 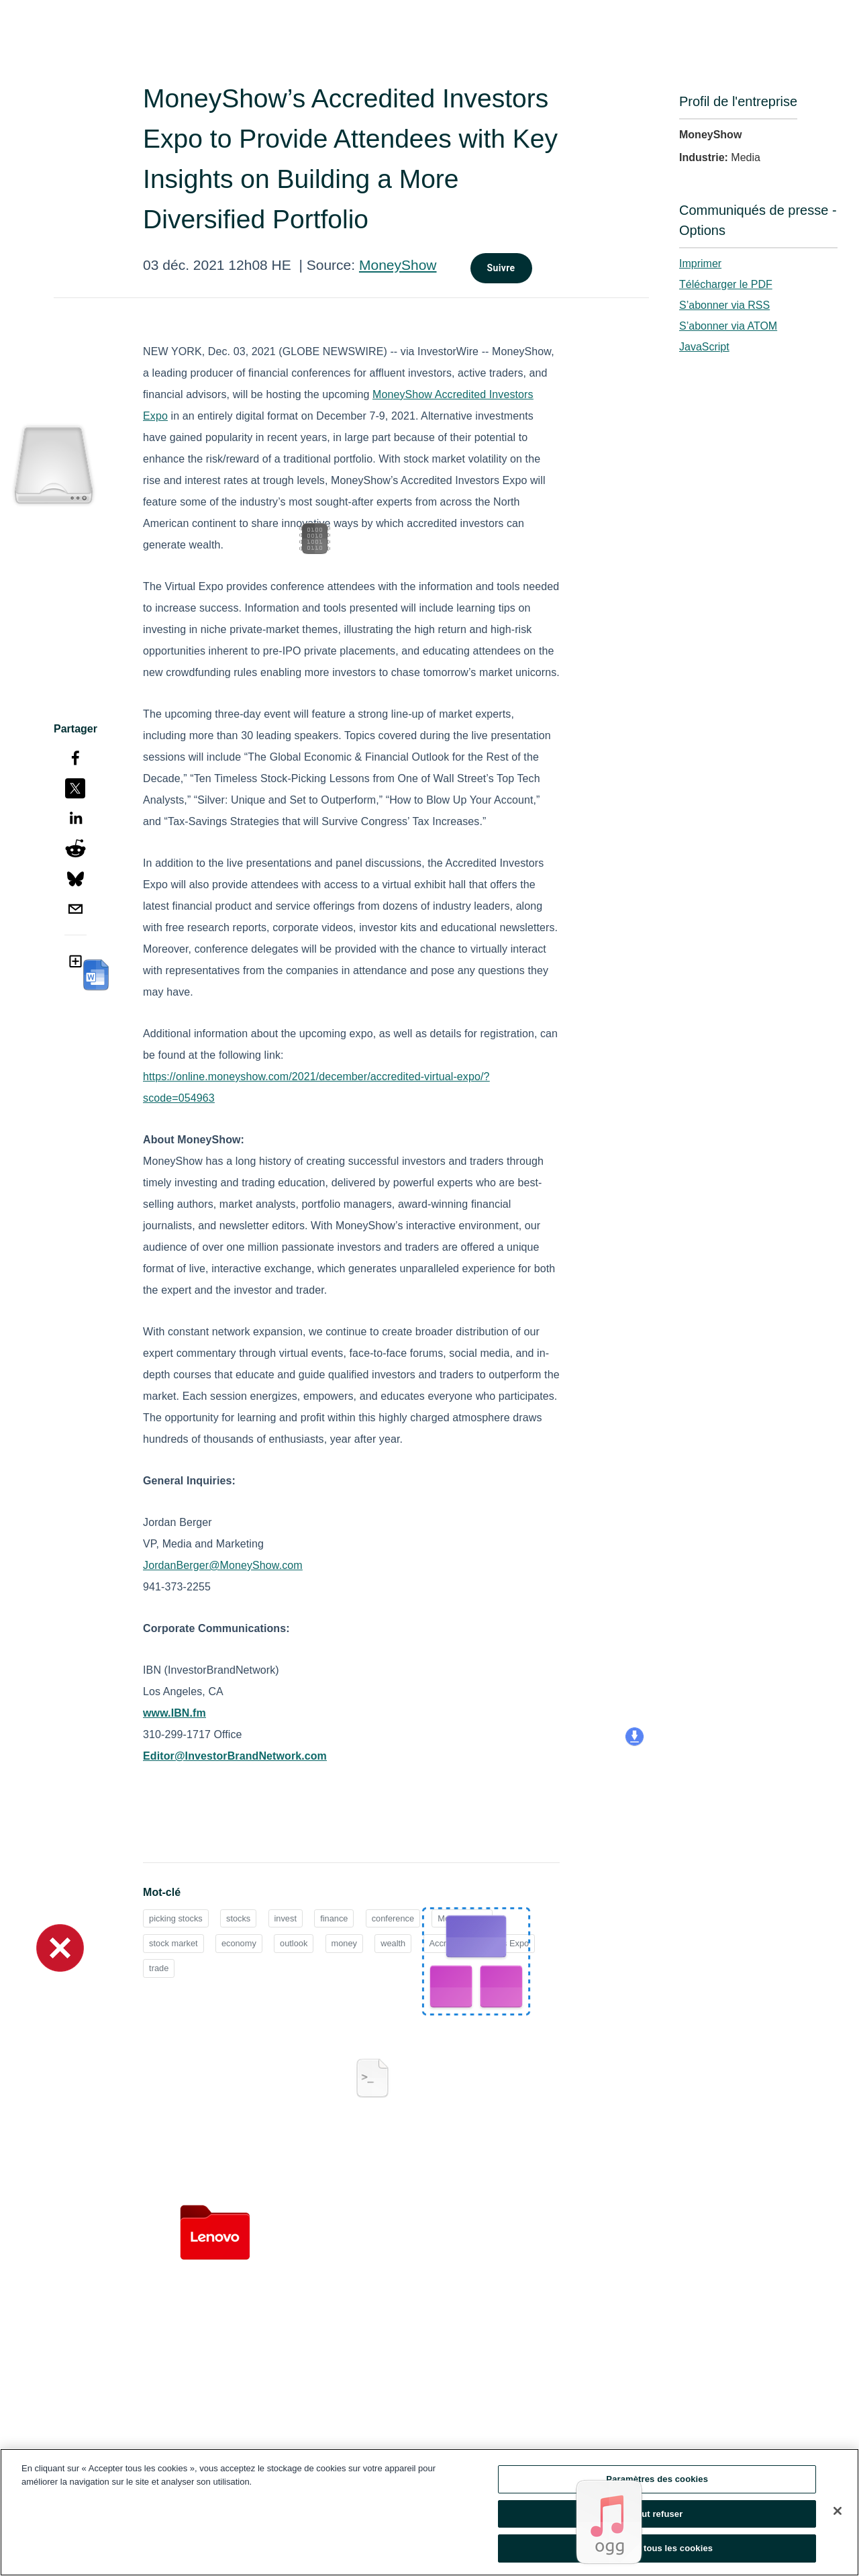 I want to click on open a Microsoft Word document, so click(x=96, y=975).